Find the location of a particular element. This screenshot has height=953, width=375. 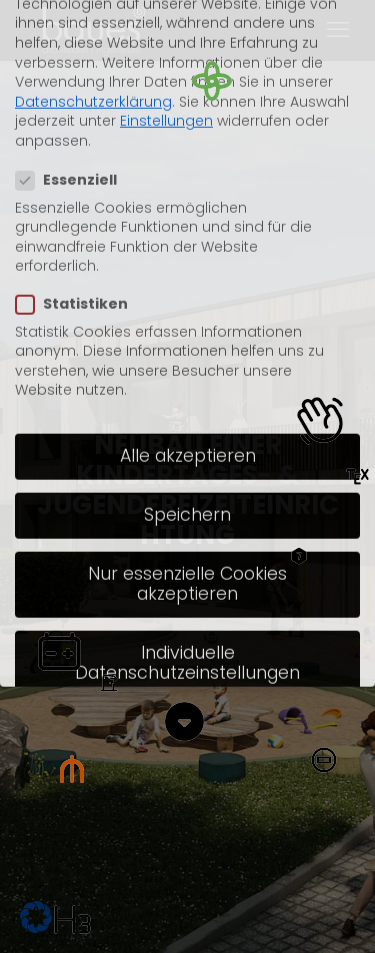

supernova app or service branding is located at coordinates (212, 81).